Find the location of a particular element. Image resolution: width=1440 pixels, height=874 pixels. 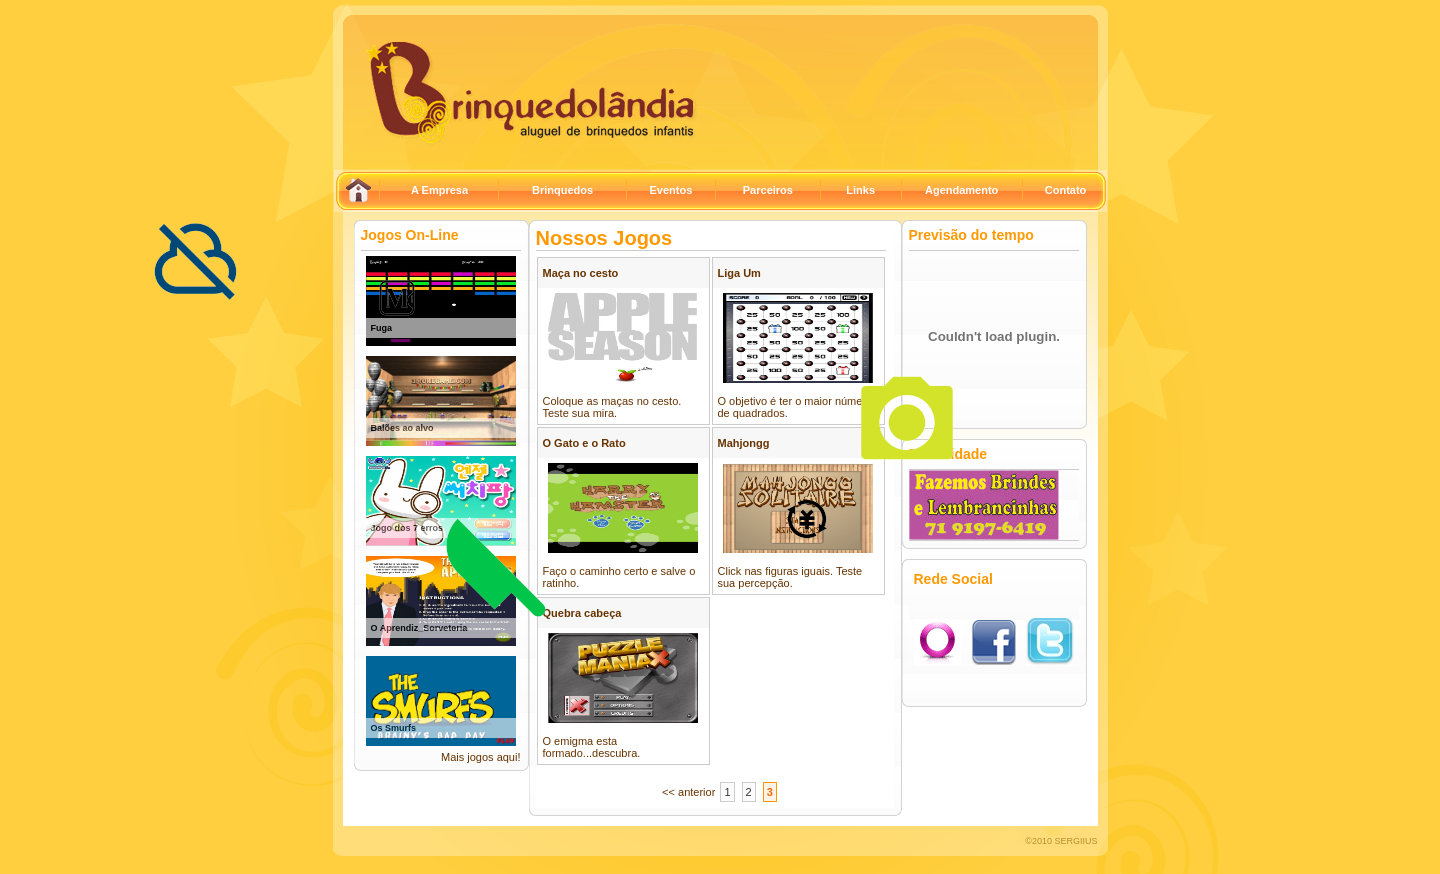

indicates no cloud connection or offline status is located at coordinates (195, 260).